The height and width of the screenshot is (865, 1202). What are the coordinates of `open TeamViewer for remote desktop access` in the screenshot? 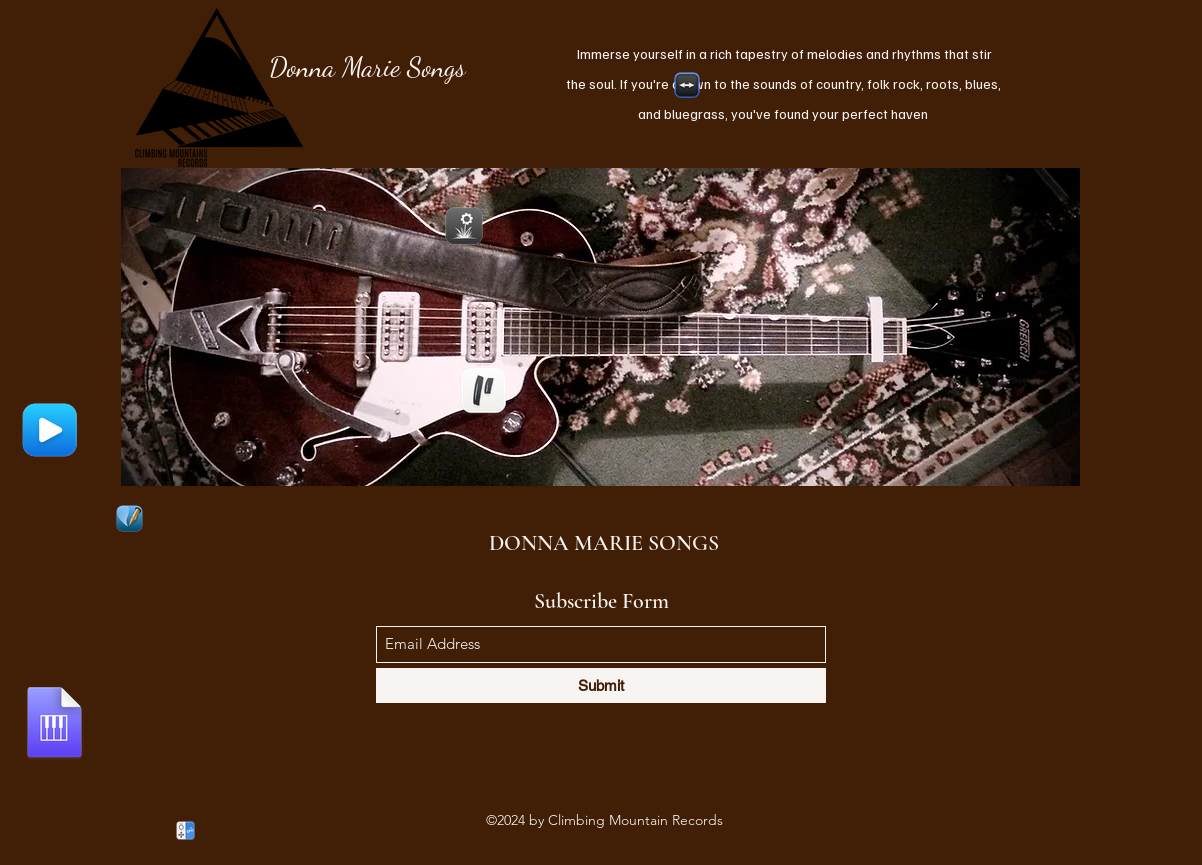 It's located at (687, 85).